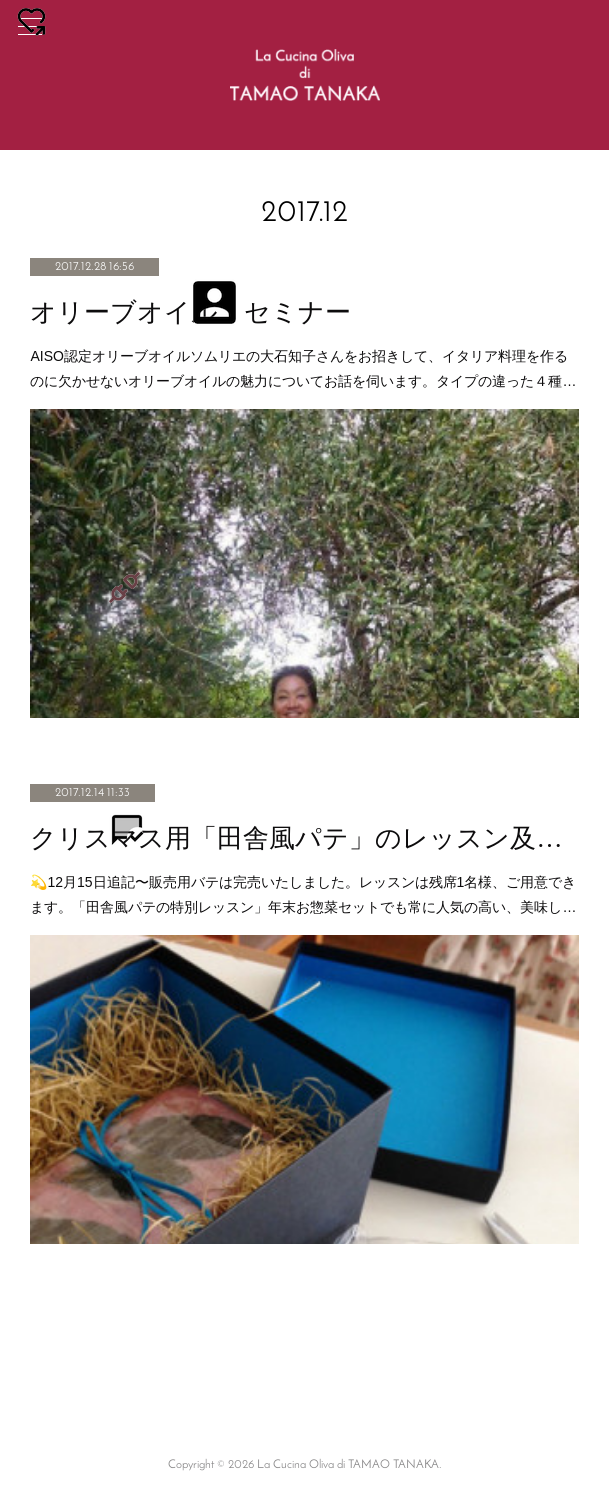 This screenshot has width=609, height=1496. Describe the element at coordinates (31, 20) in the screenshot. I see `share a liked or favorited item` at that location.